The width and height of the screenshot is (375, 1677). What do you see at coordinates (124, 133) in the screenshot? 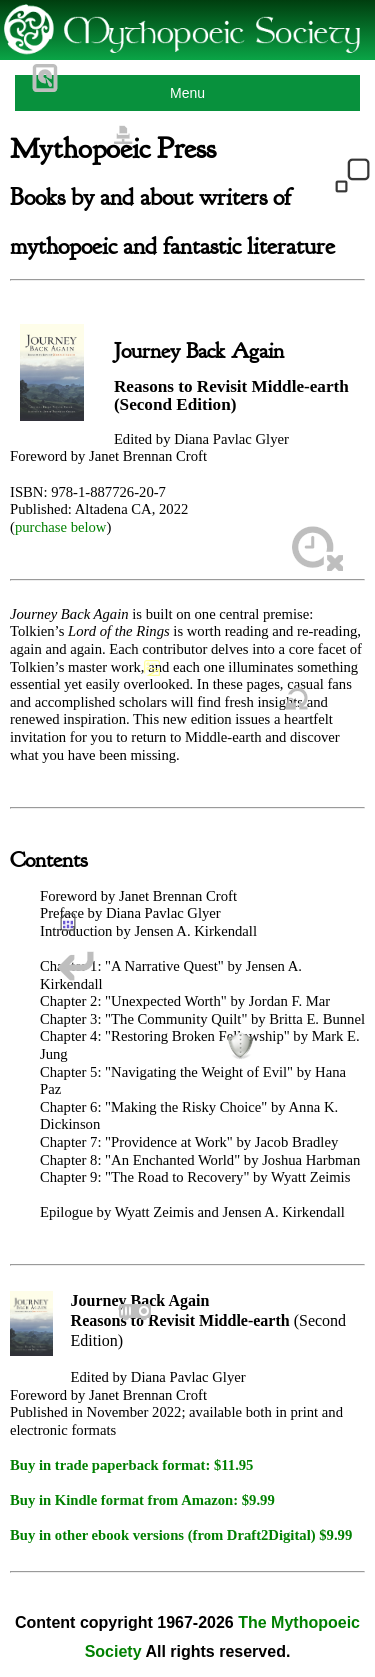
I see `connect to a network printer` at bounding box center [124, 133].